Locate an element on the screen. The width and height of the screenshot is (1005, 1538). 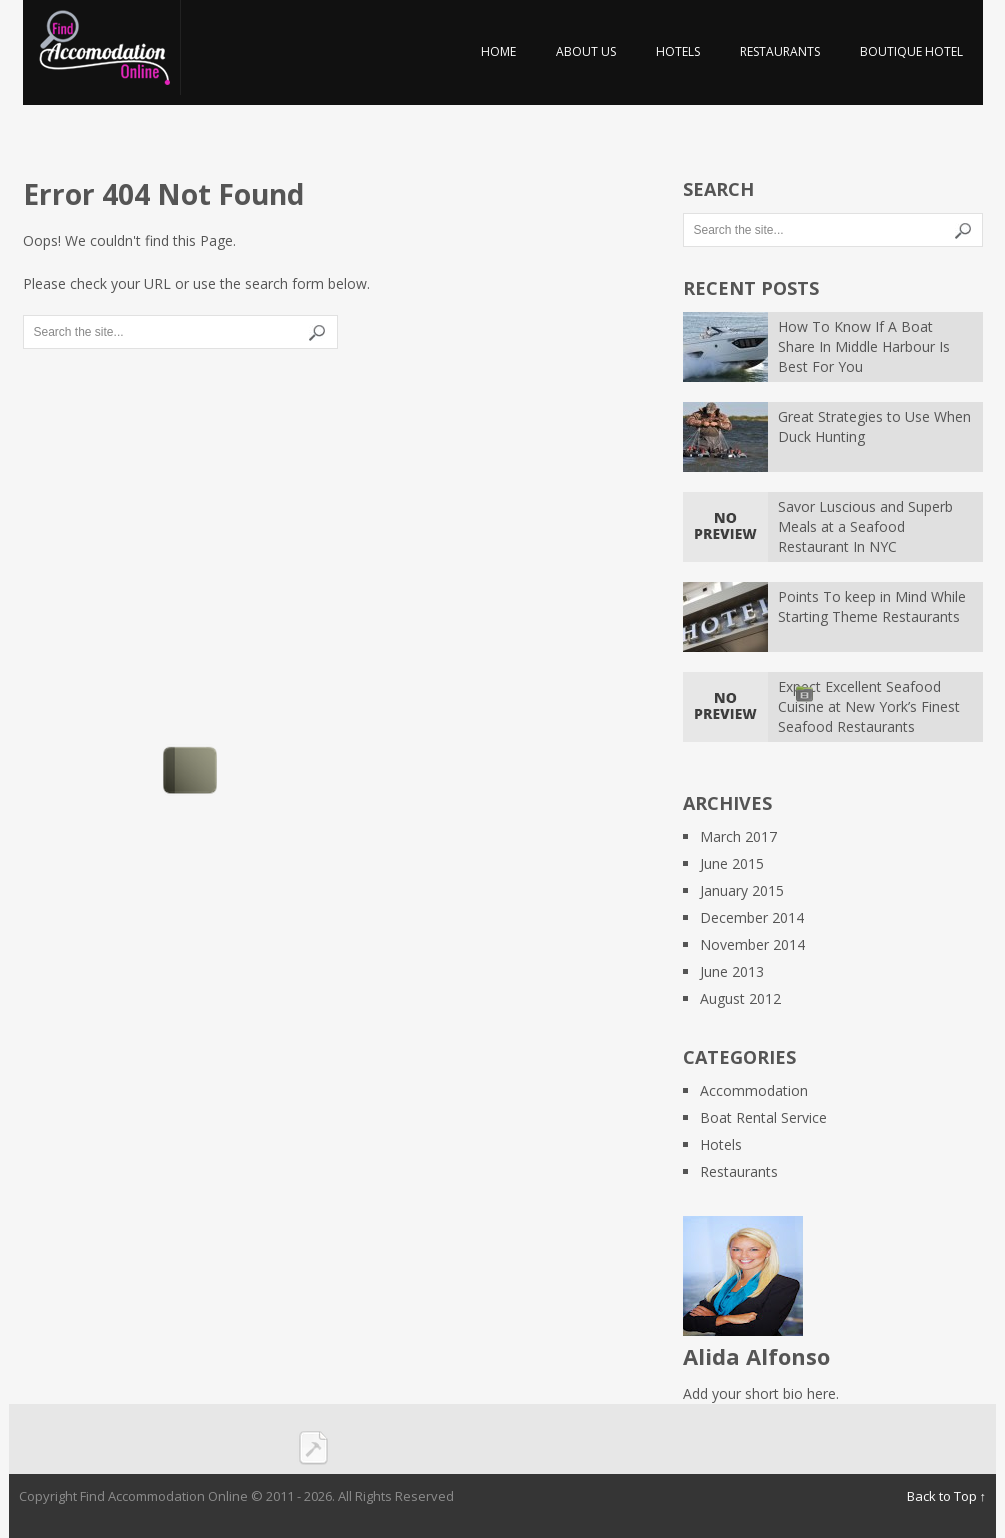
access the desktop folder is located at coordinates (190, 769).